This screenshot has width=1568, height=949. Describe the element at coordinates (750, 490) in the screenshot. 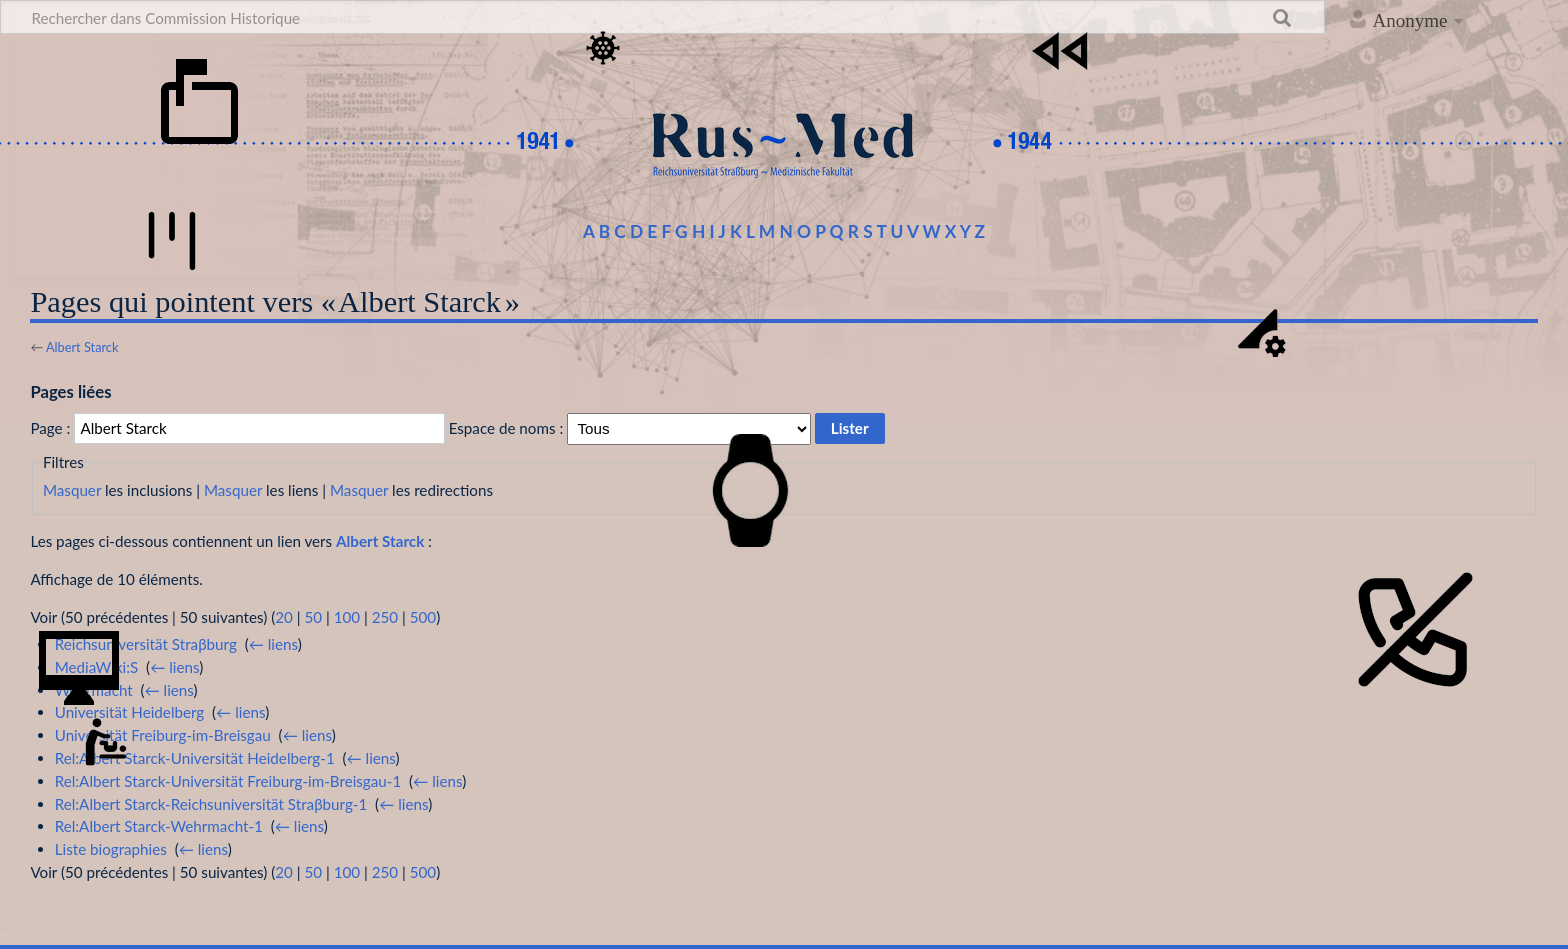

I see `access smartwatch settings or pairing` at that location.